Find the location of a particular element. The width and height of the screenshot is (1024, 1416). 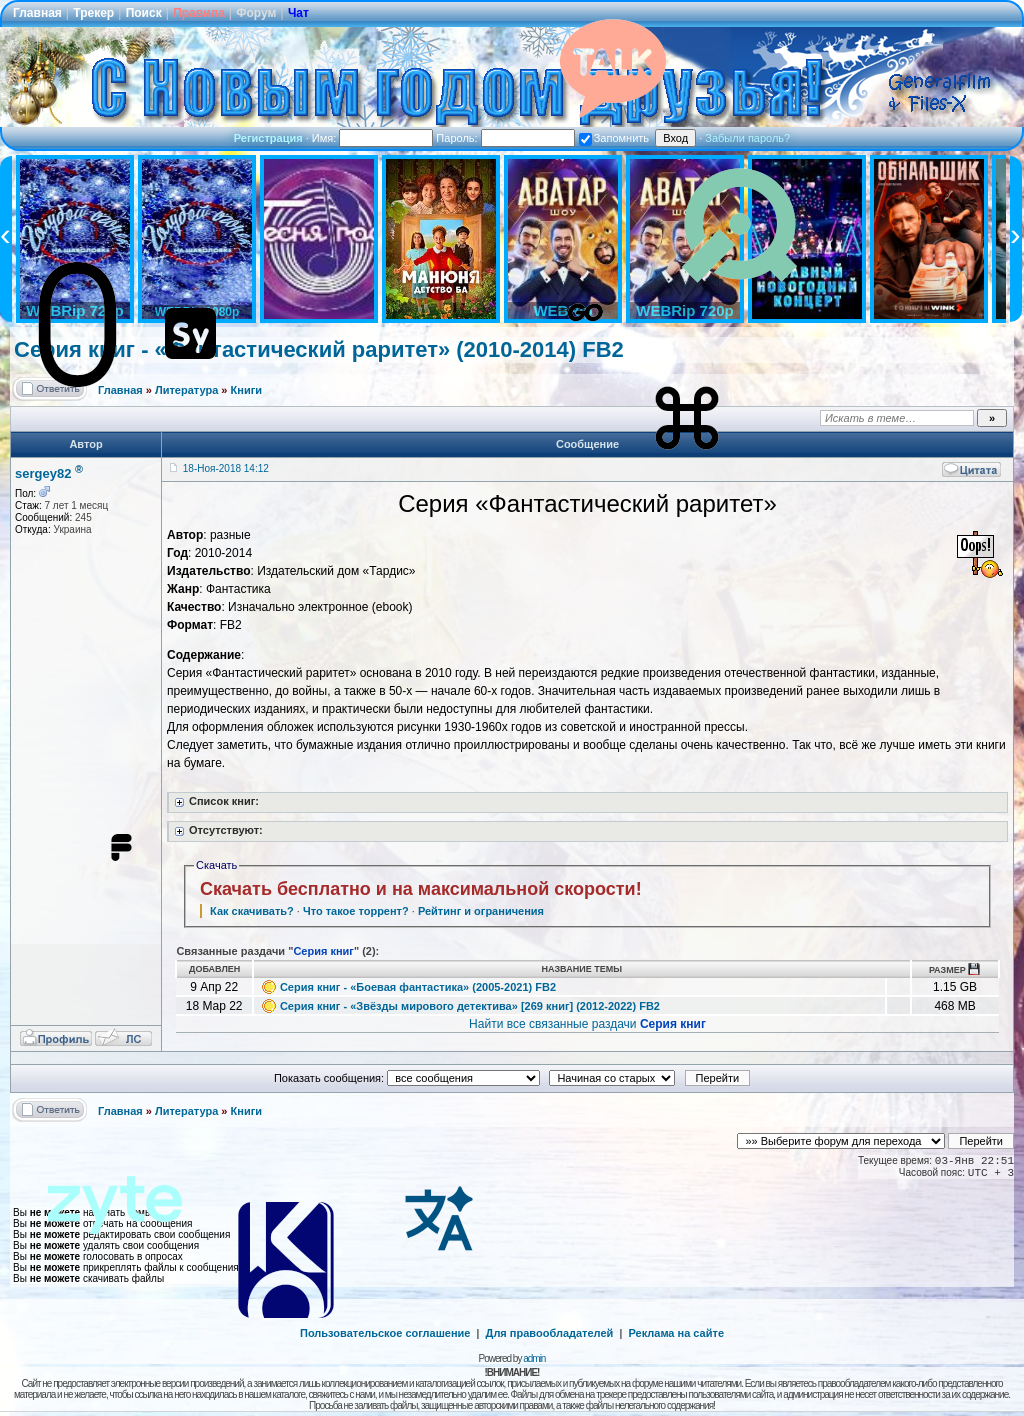

command key symbol for keyboard shortcuts is located at coordinates (687, 418).